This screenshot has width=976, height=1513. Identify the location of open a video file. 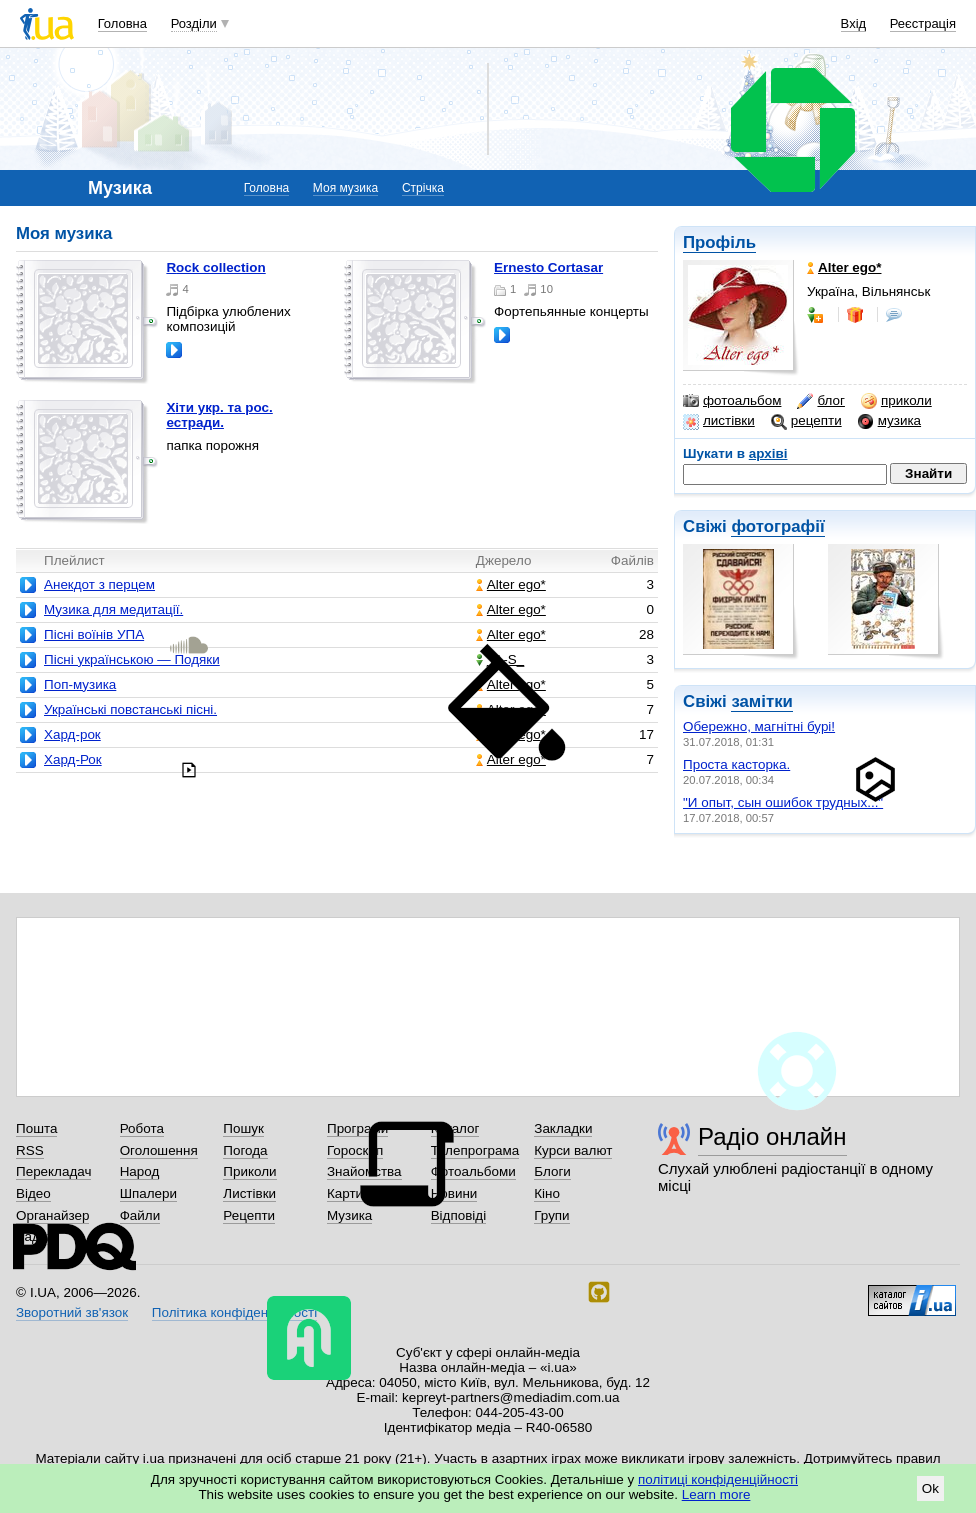
(189, 770).